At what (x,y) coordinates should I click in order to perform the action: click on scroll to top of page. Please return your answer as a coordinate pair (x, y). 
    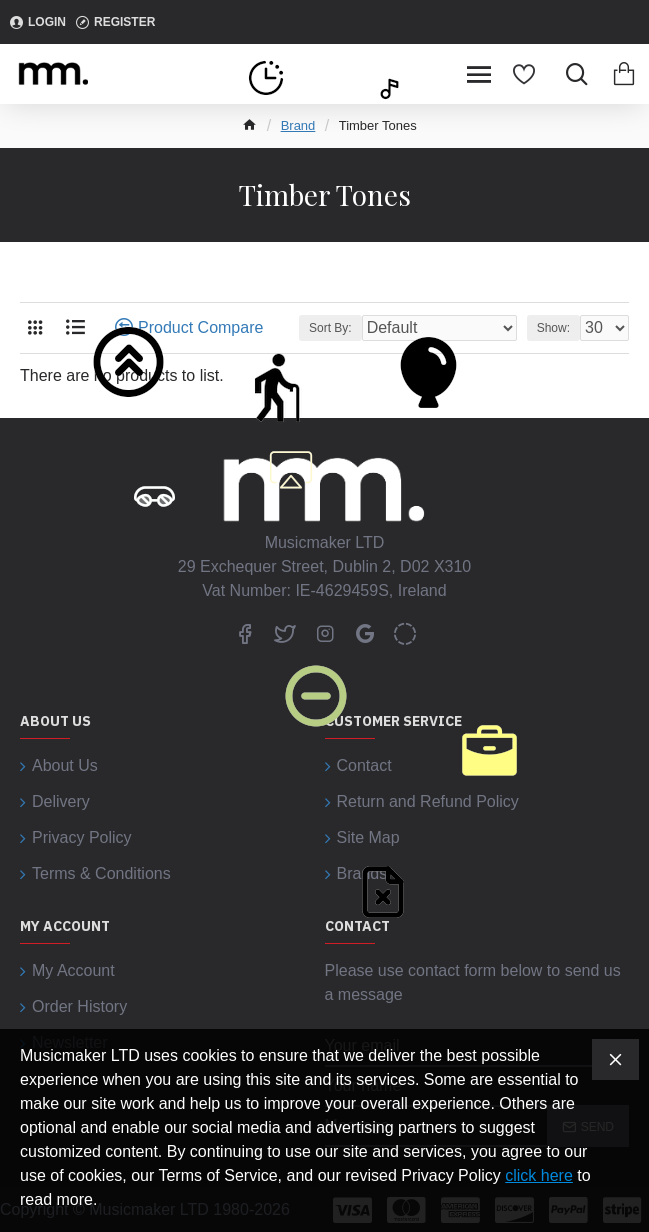
    Looking at the image, I should click on (129, 362).